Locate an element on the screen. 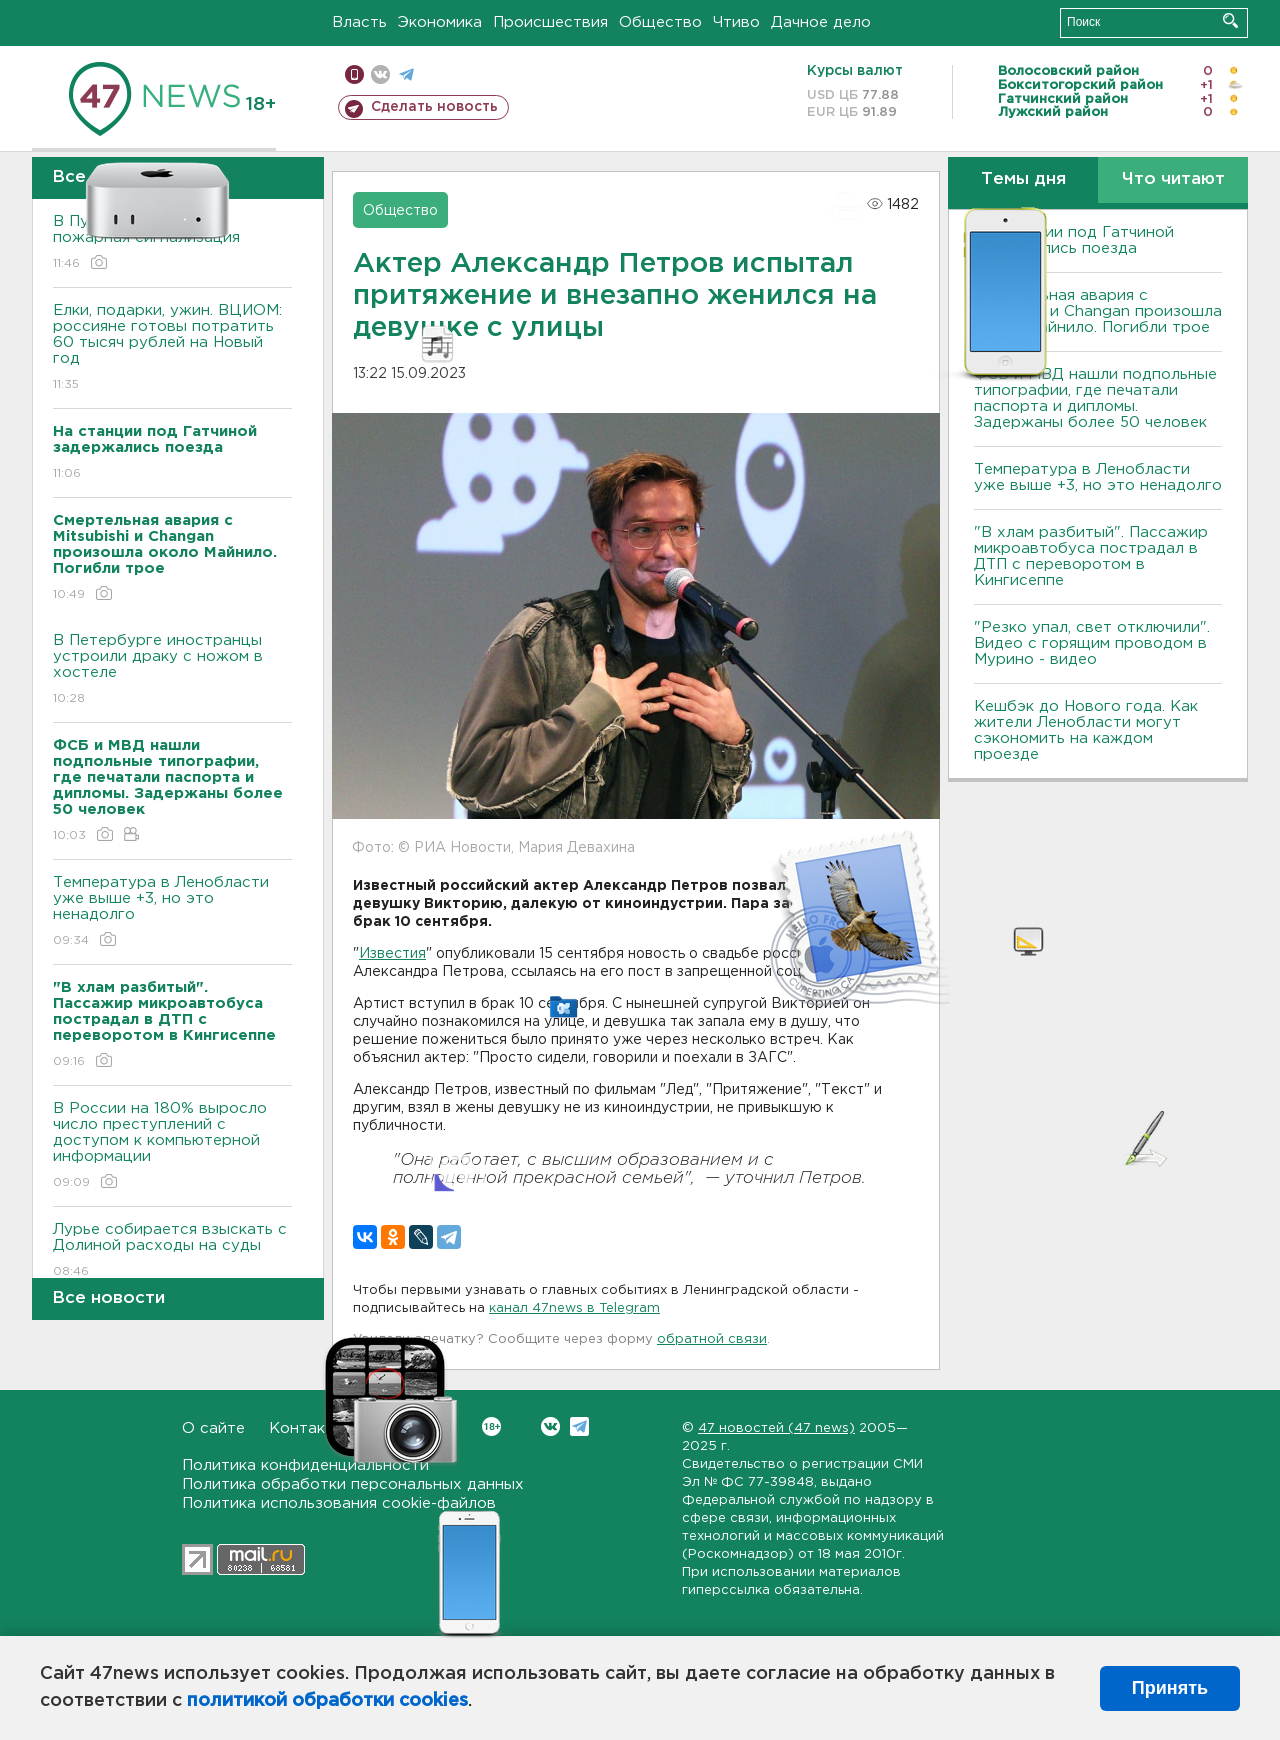 Image resolution: width=1280 pixels, height=1740 pixels. open mail preferences or settings is located at coordinates (859, 917).